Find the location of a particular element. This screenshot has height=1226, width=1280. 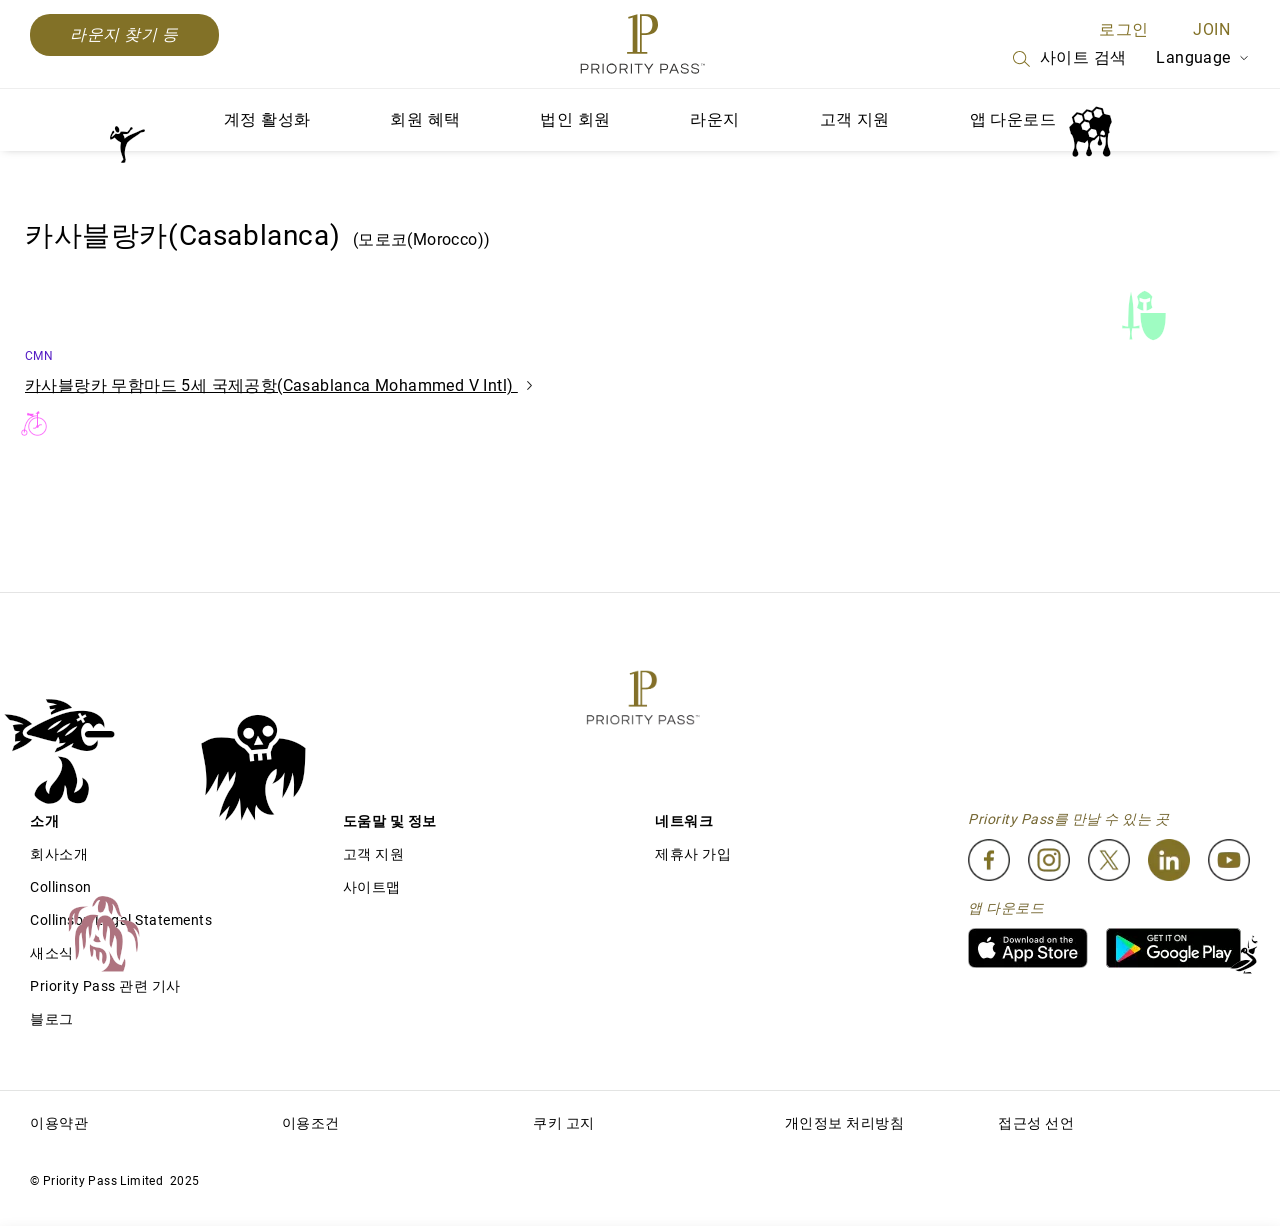

access your equipment or inventory is located at coordinates (1144, 316).